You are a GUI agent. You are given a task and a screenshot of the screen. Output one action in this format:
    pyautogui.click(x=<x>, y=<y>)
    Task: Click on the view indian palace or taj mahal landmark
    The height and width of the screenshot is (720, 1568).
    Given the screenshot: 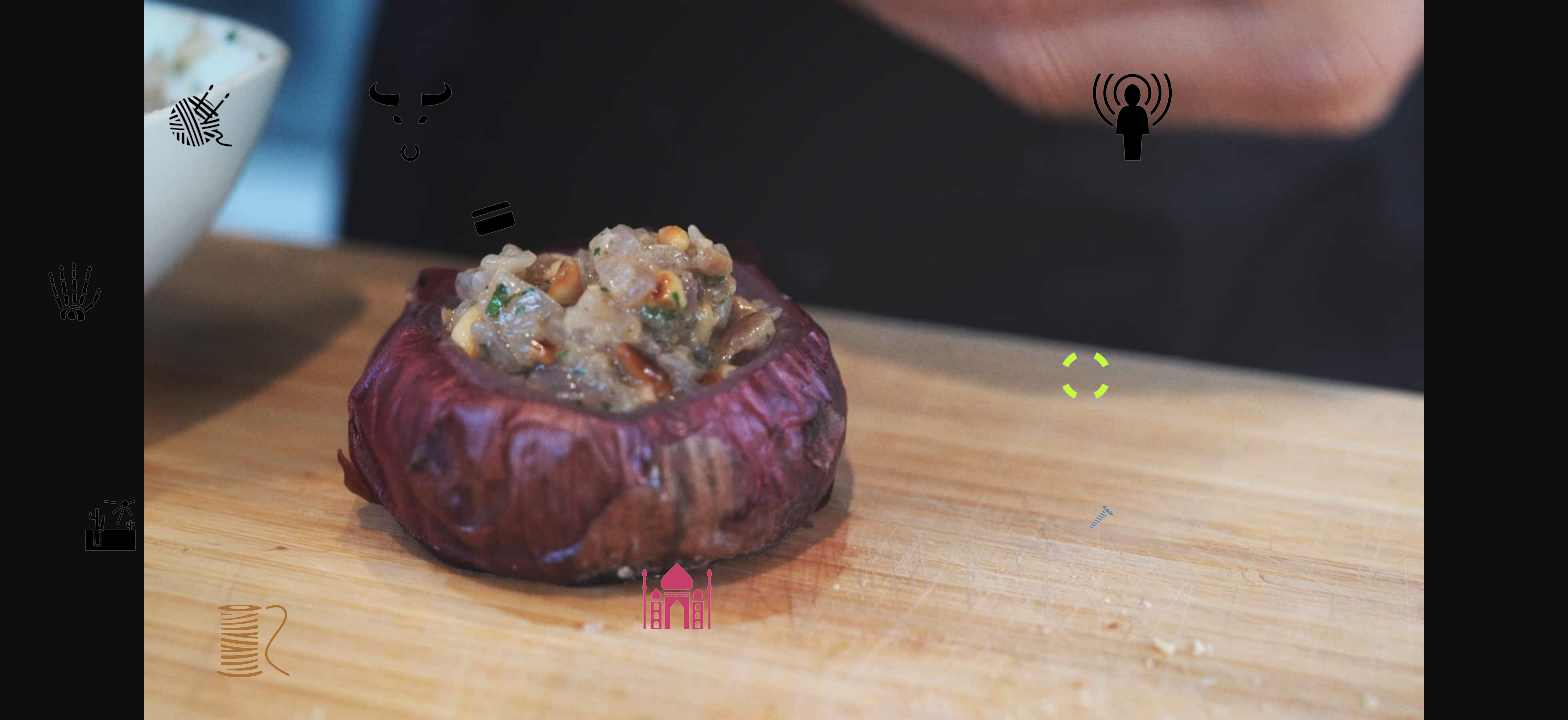 What is the action you would take?
    pyautogui.click(x=677, y=596)
    